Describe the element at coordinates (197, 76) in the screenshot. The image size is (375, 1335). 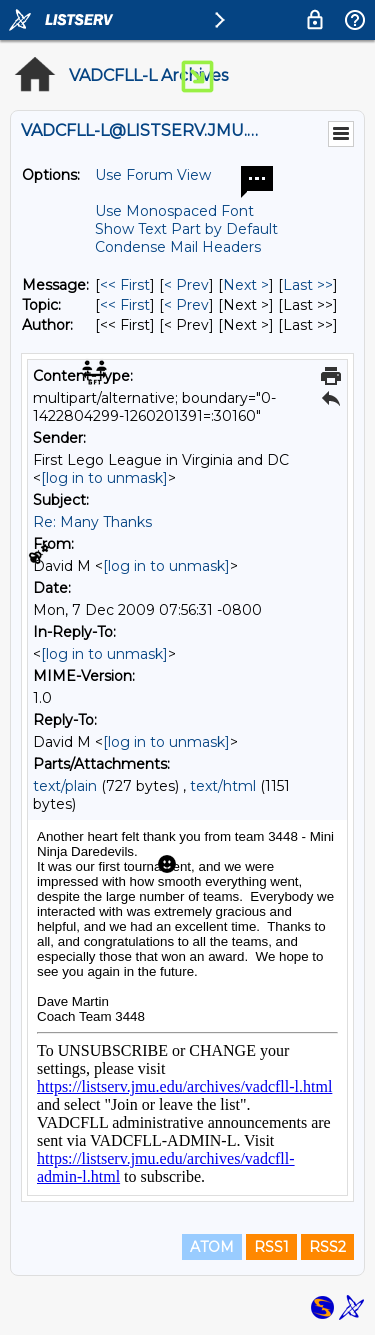
I see `navigate to the bottom-right section` at that location.